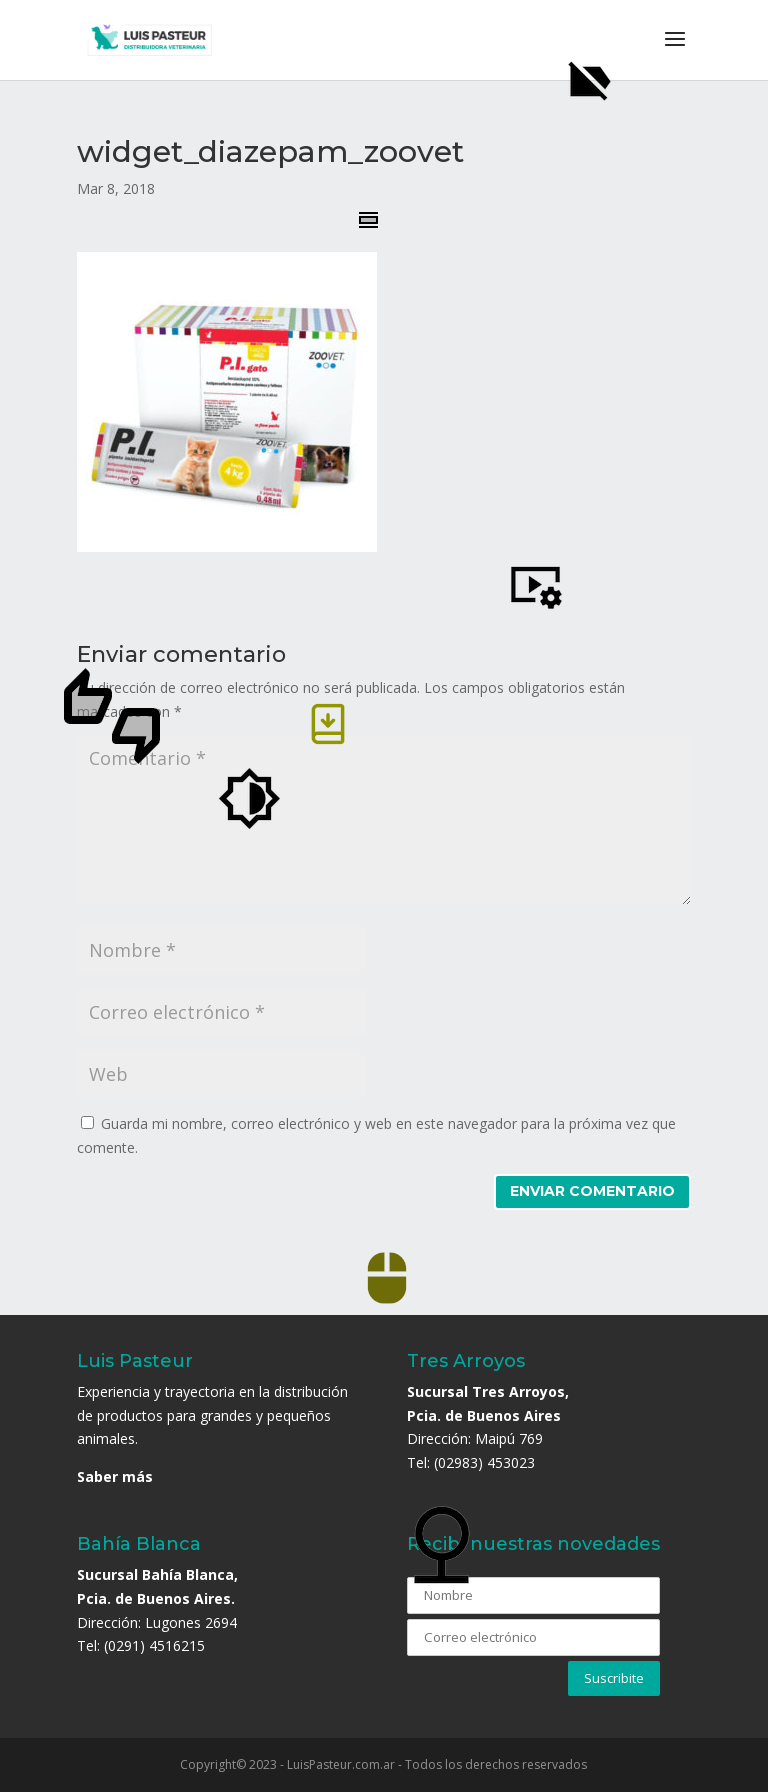  Describe the element at coordinates (441, 1544) in the screenshot. I see `view nature or outdoor-related content` at that location.